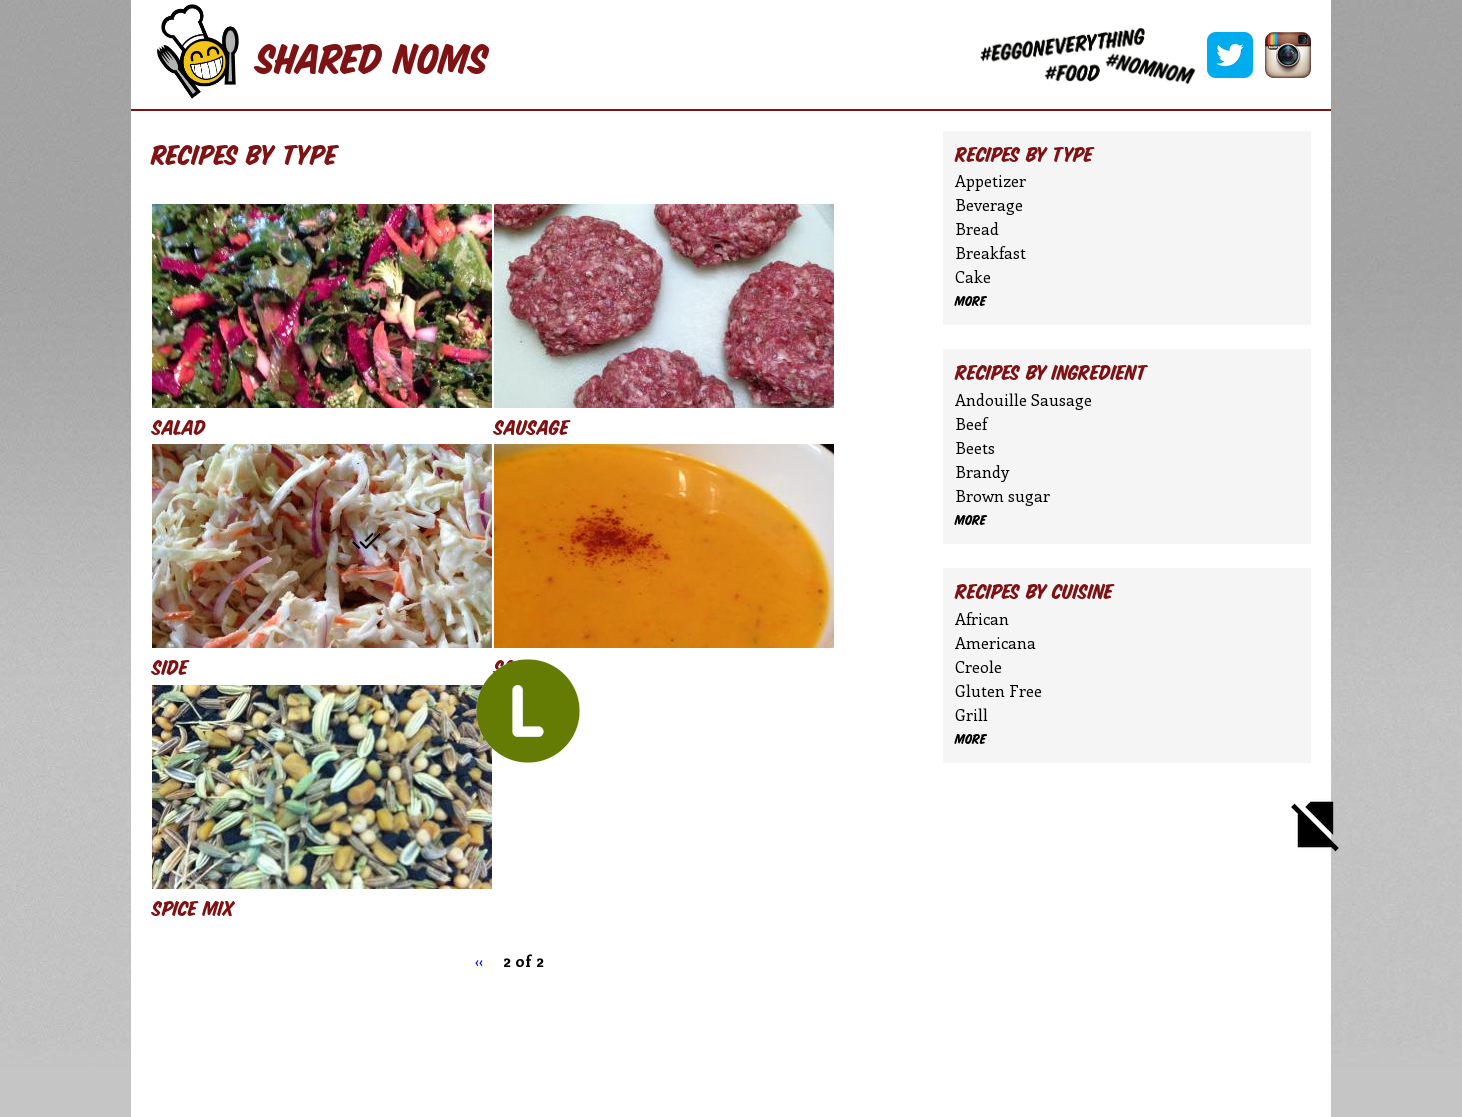  What do you see at coordinates (366, 540) in the screenshot?
I see `message sent and read confirmation` at bounding box center [366, 540].